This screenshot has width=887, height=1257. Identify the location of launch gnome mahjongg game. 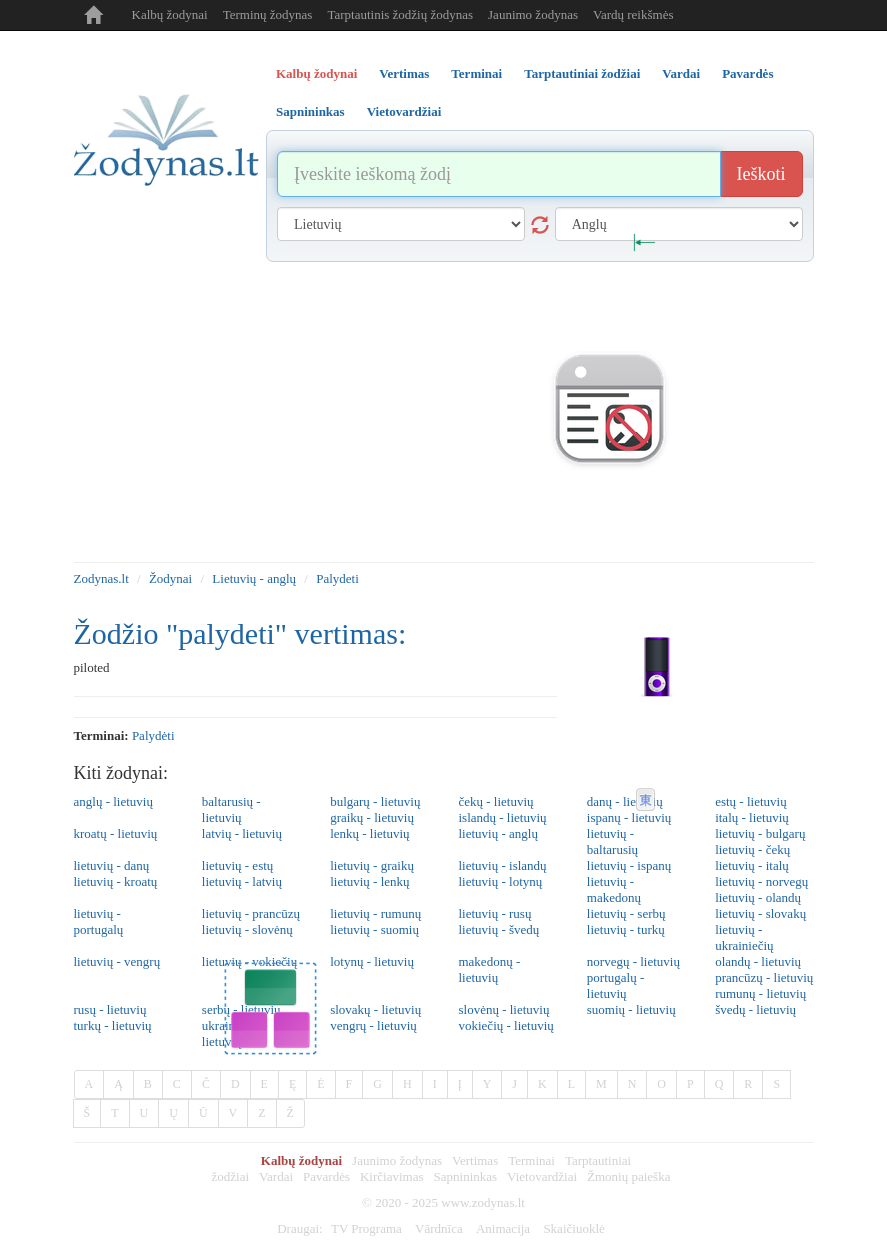
(645, 799).